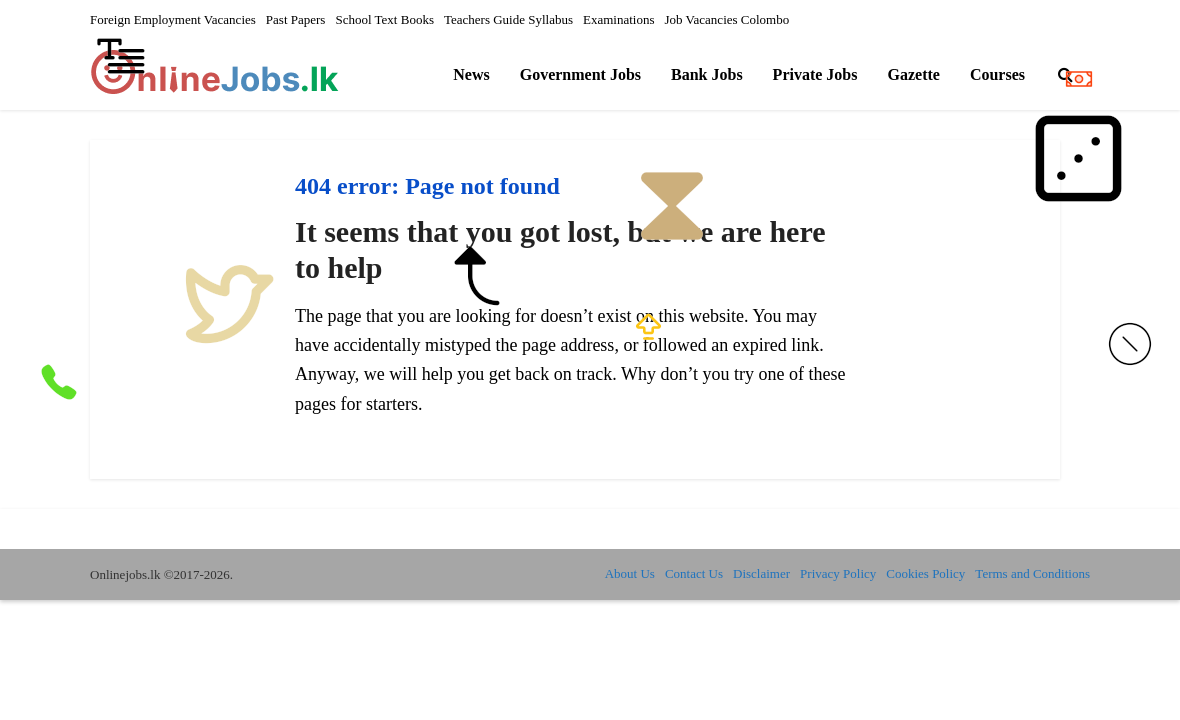 The image size is (1180, 720). I want to click on upload file to cloud or server, so click(648, 327).